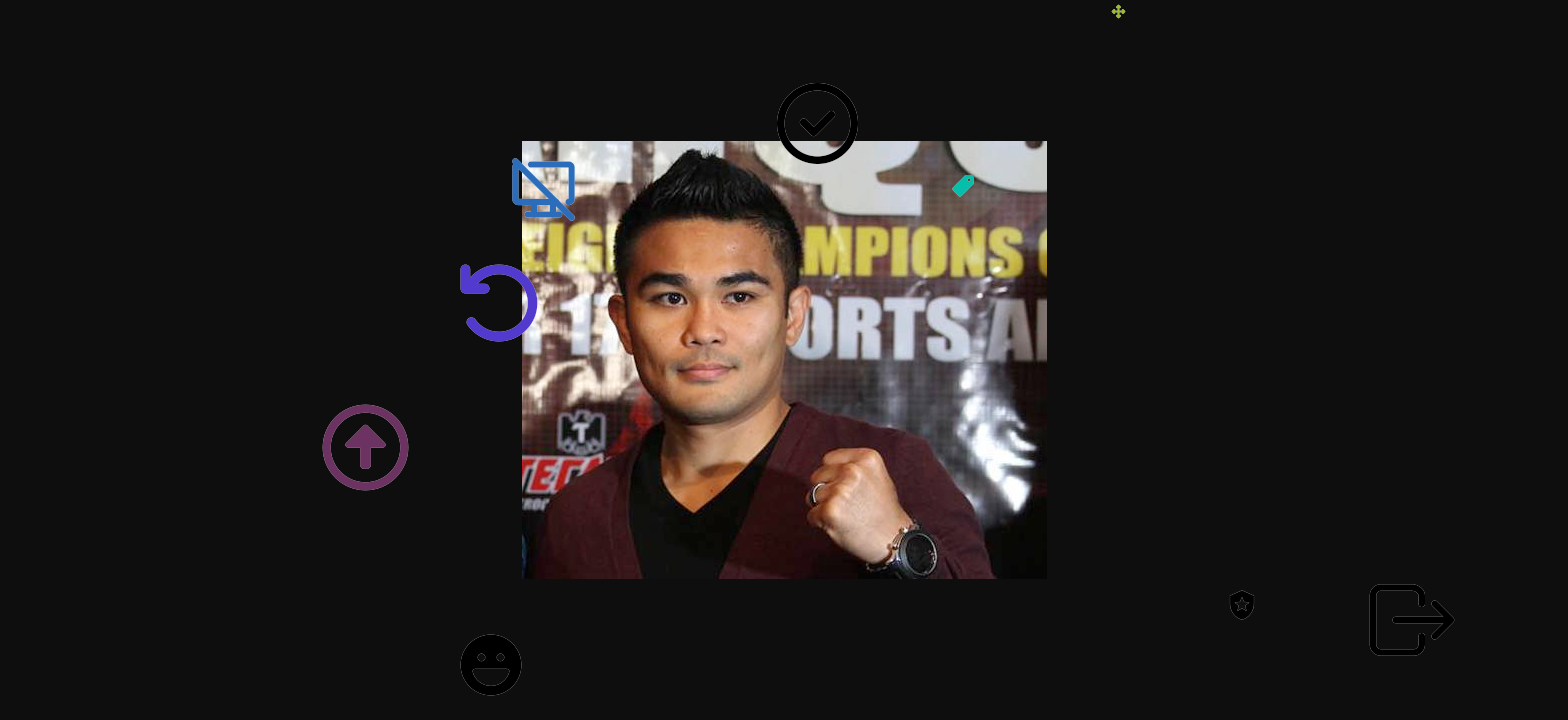 This screenshot has height=720, width=1568. I want to click on move or drag an element freely, so click(1118, 11).